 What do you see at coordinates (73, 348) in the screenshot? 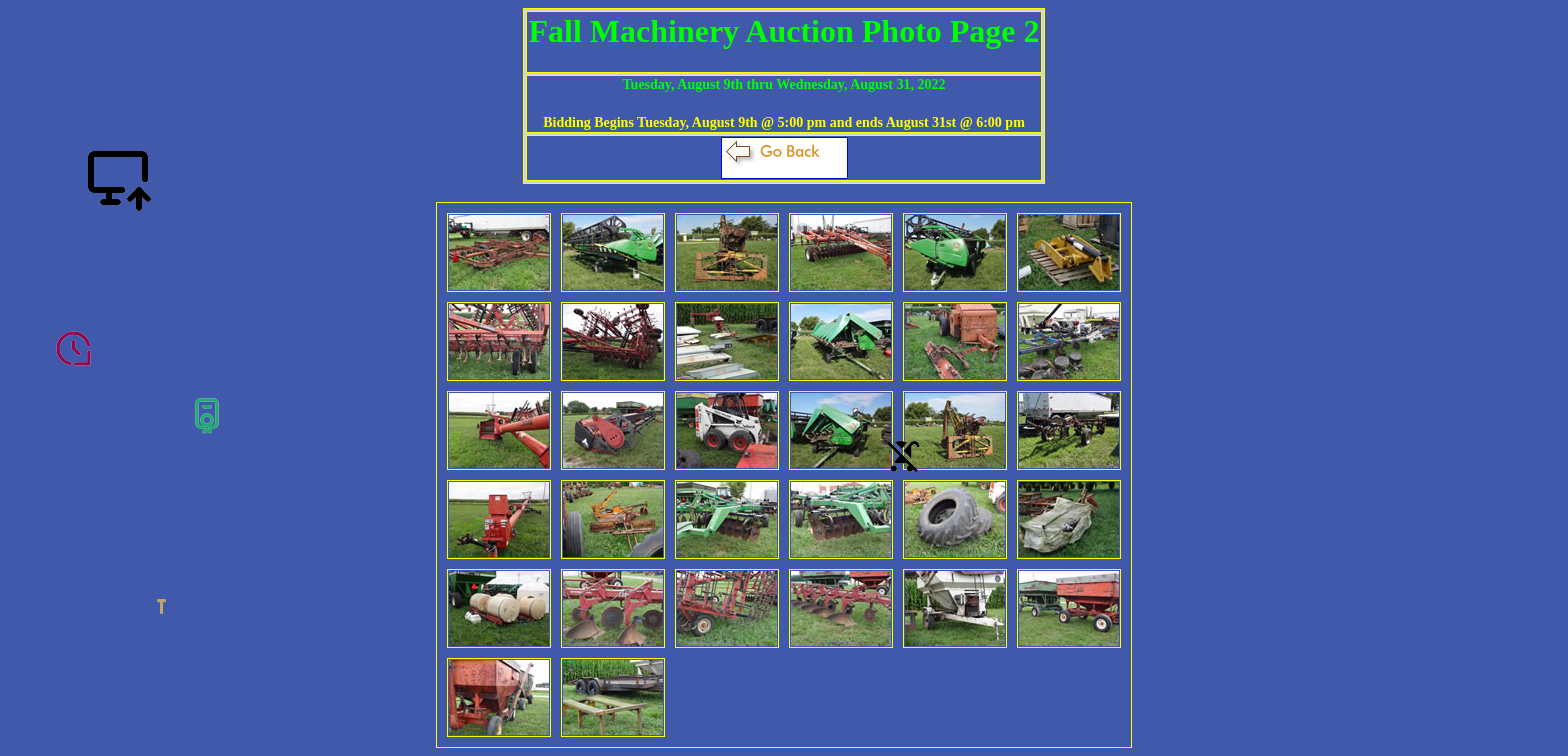
I see `track days until an event or deadline` at bounding box center [73, 348].